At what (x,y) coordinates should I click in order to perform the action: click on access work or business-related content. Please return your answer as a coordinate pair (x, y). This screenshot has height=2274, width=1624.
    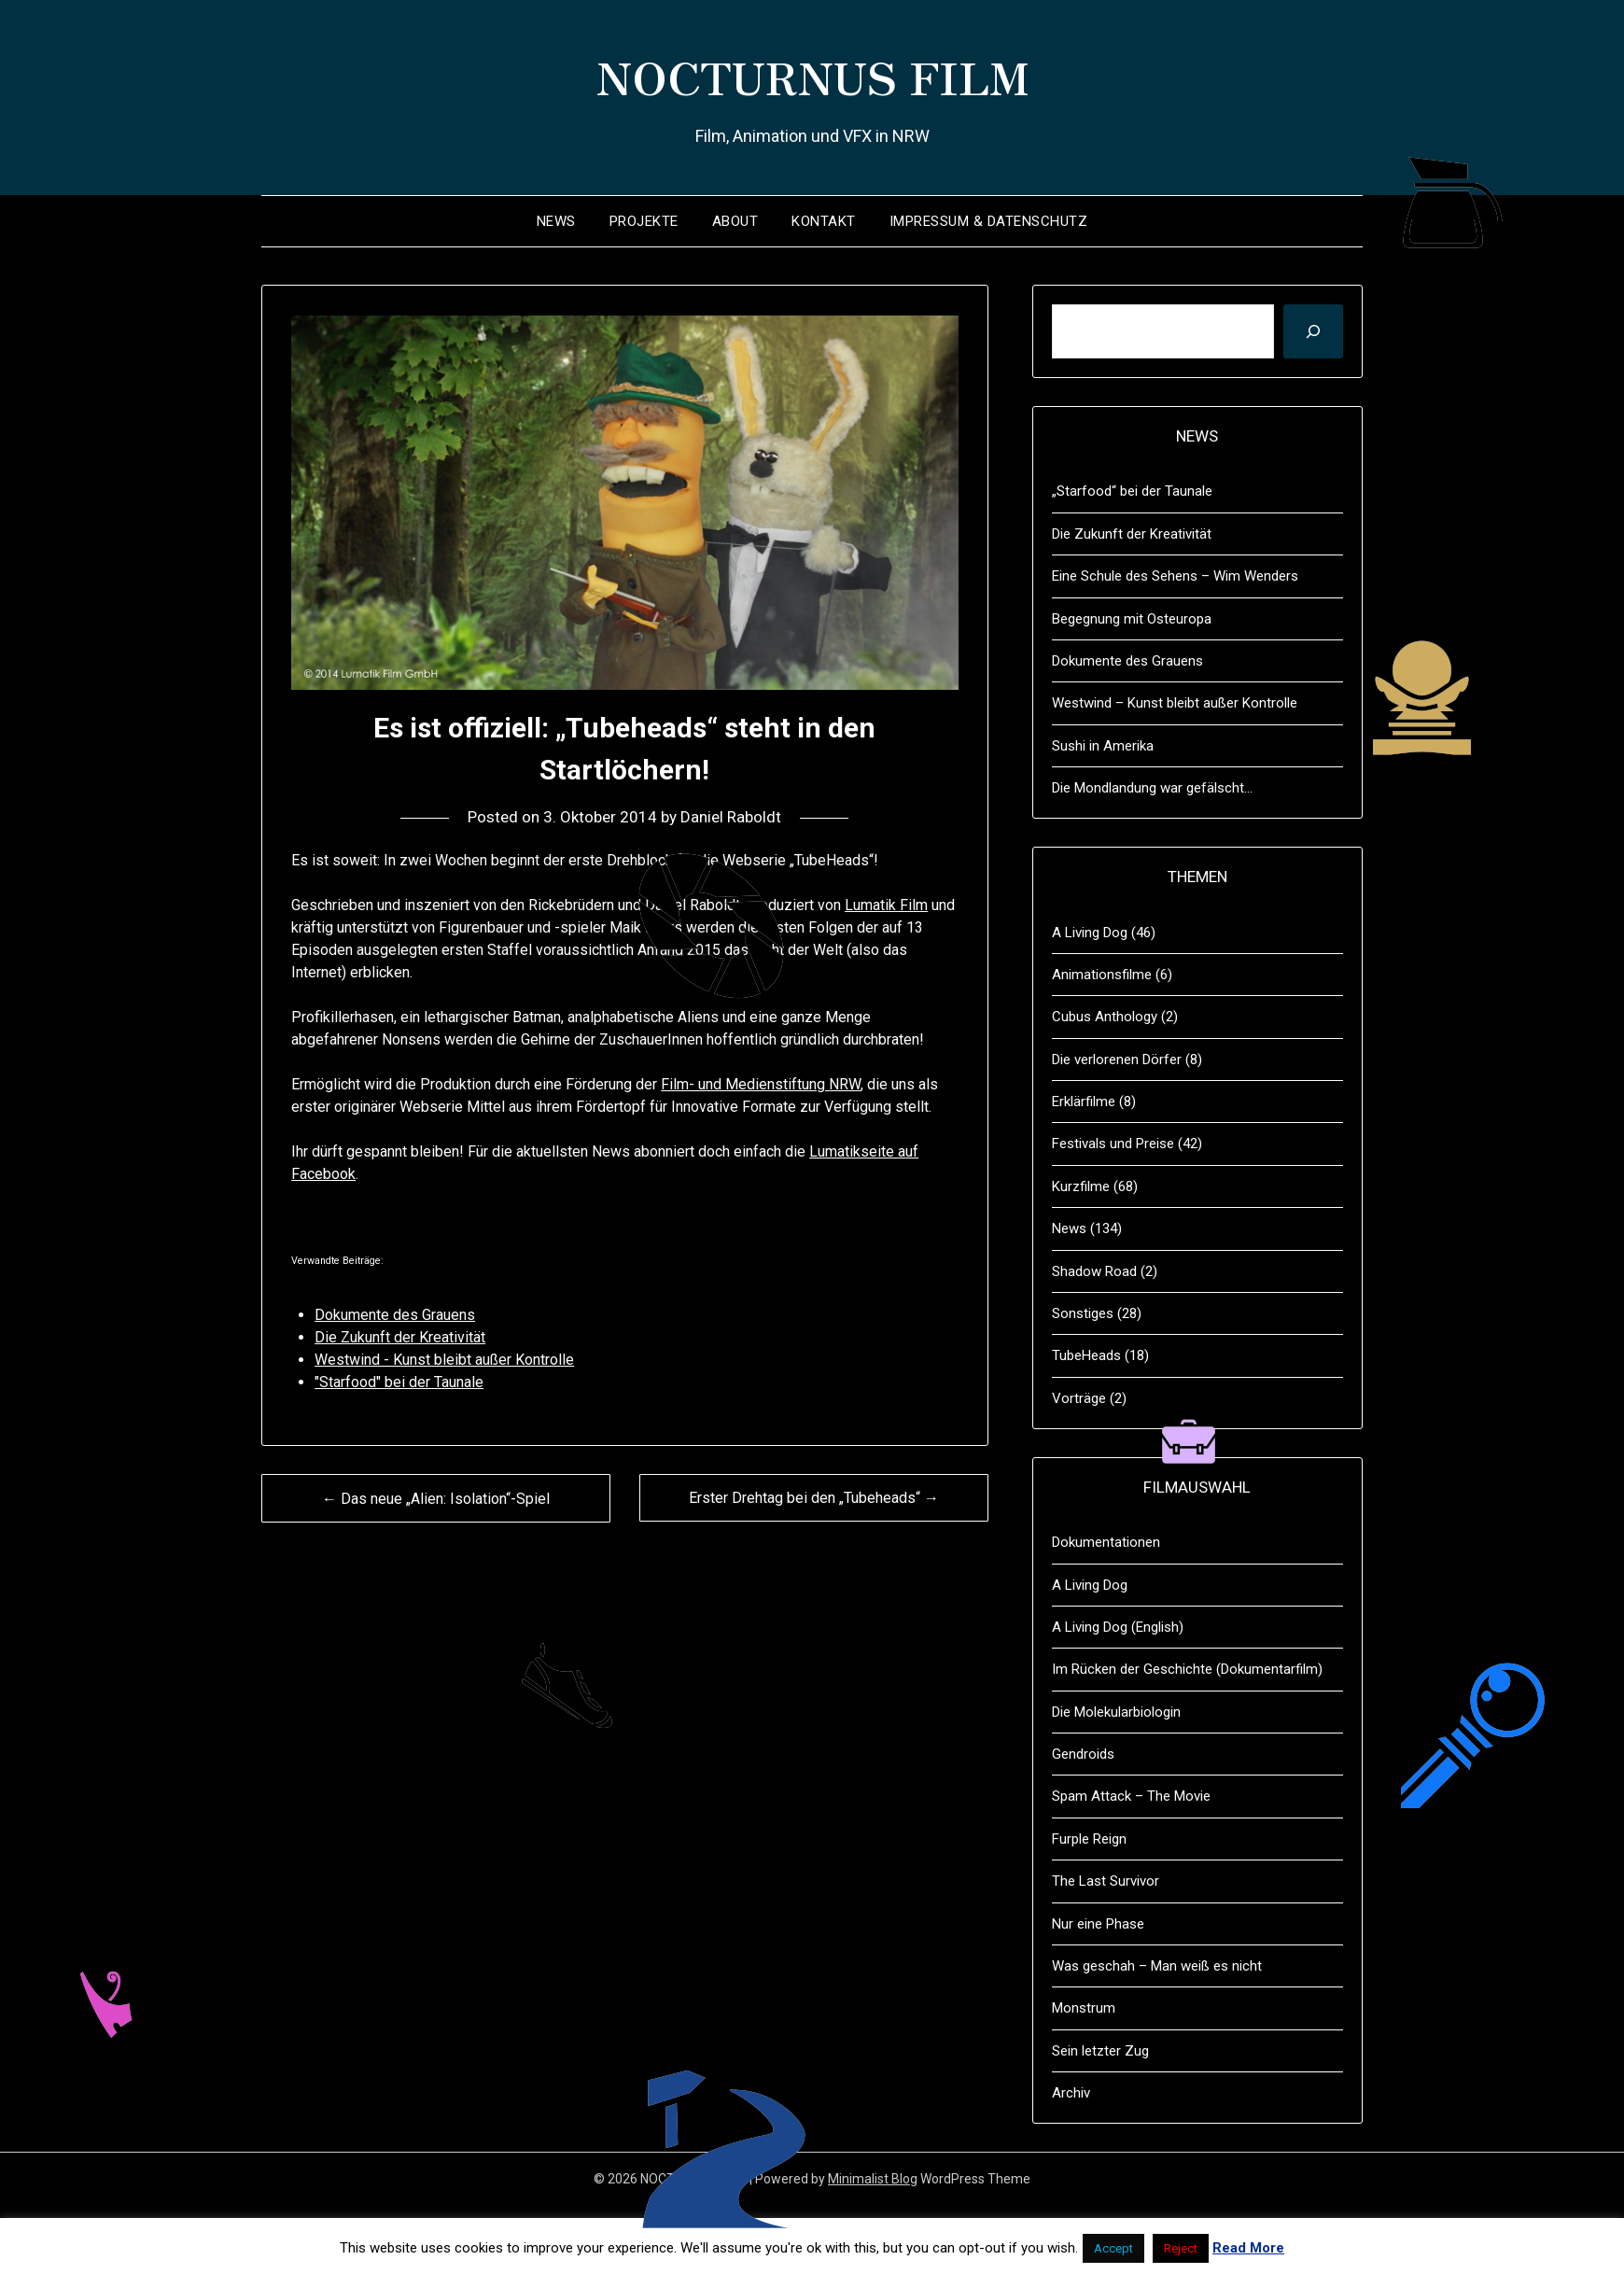
    Looking at the image, I should click on (1188, 1442).